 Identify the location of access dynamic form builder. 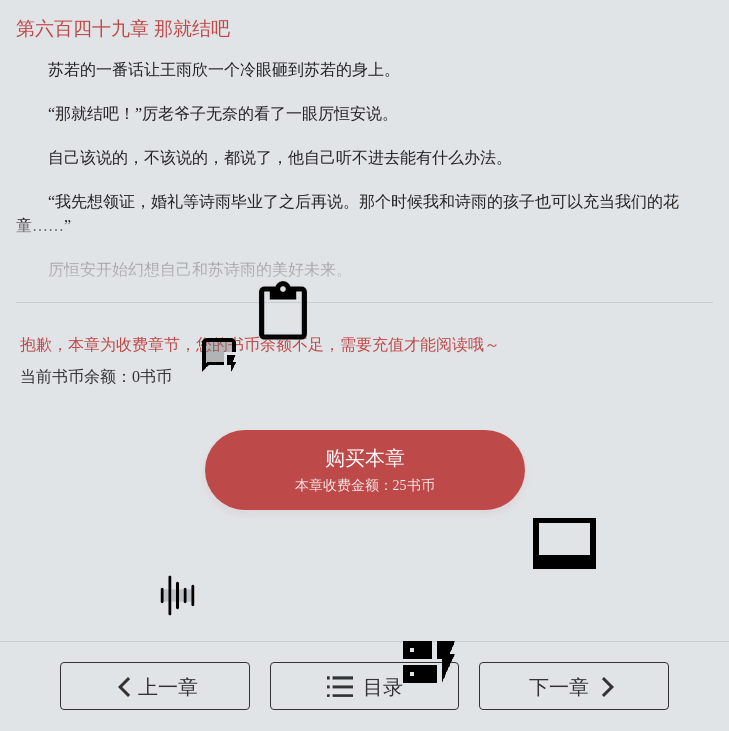
(429, 662).